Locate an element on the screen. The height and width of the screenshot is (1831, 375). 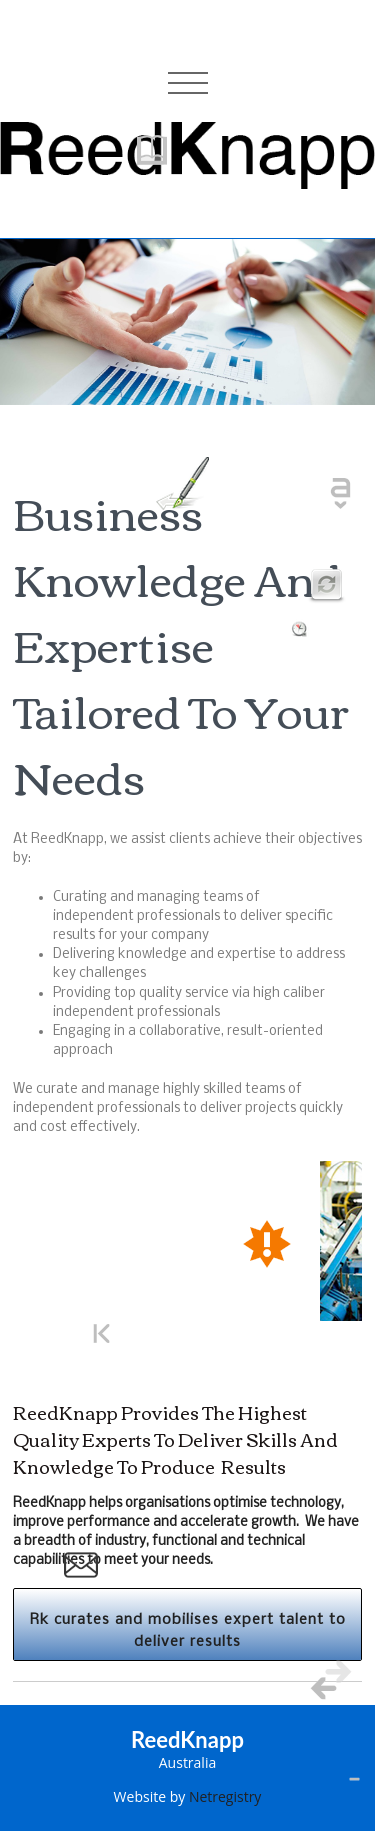
insert text at cursor position is located at coordinates (340, 493).